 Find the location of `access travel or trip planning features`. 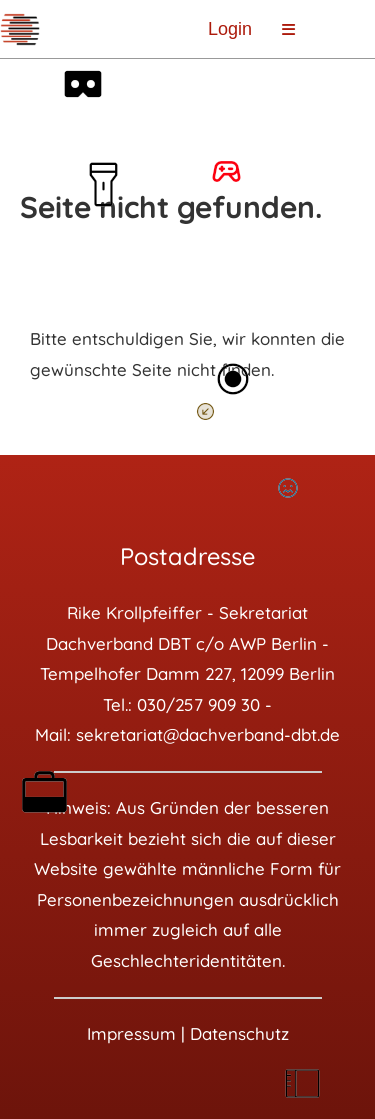

access travel or trip planning features is located at coordinates (44, 793).